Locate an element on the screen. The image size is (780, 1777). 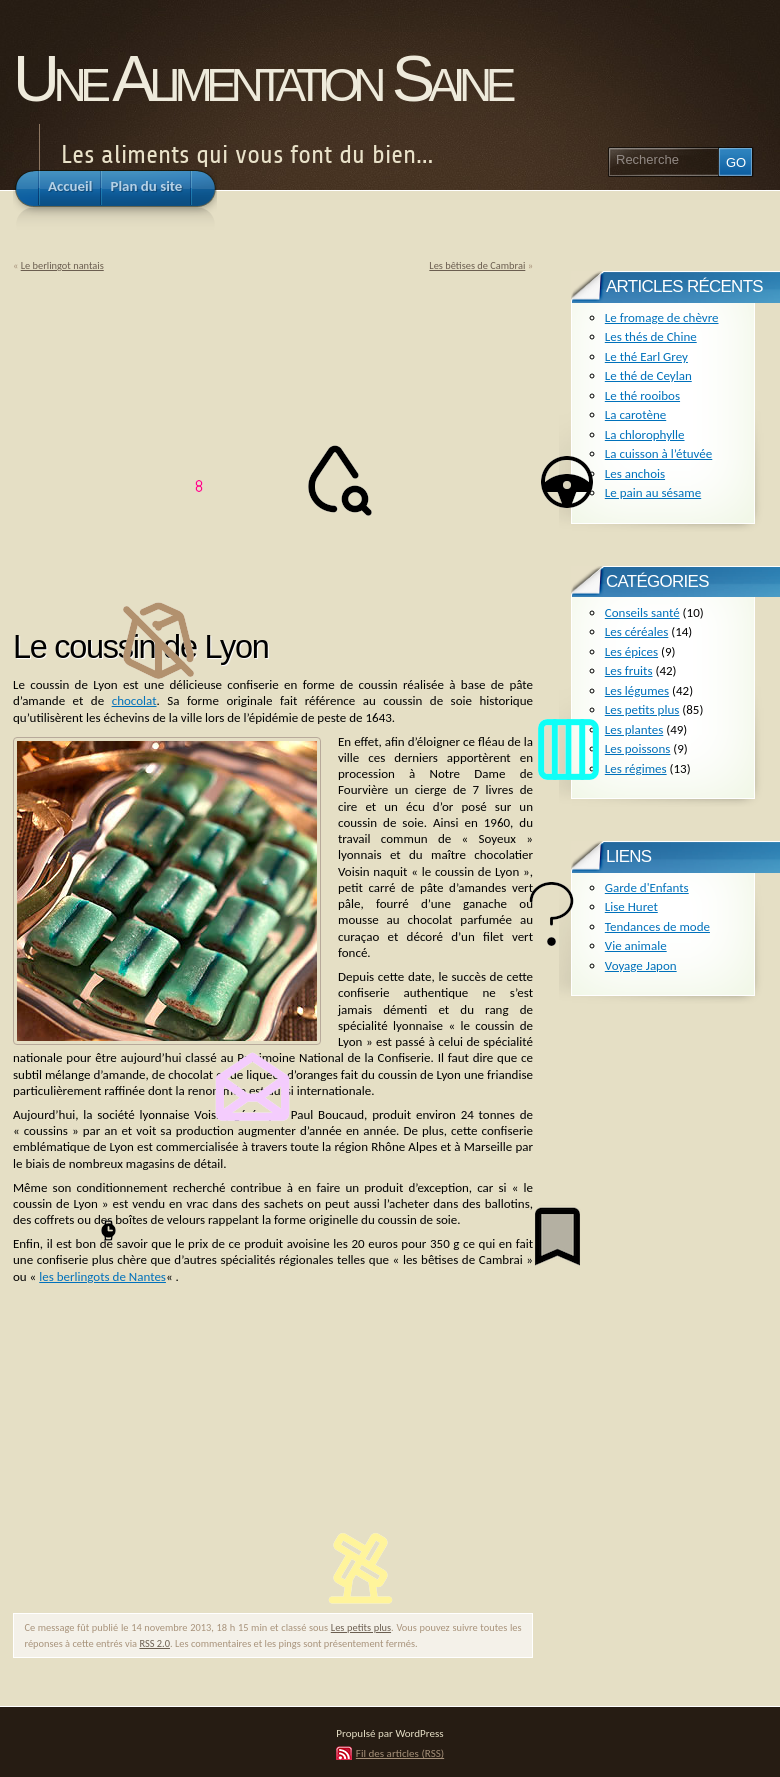
disable 3D view frustum or perspective mode is located at coordinates (158, 641).